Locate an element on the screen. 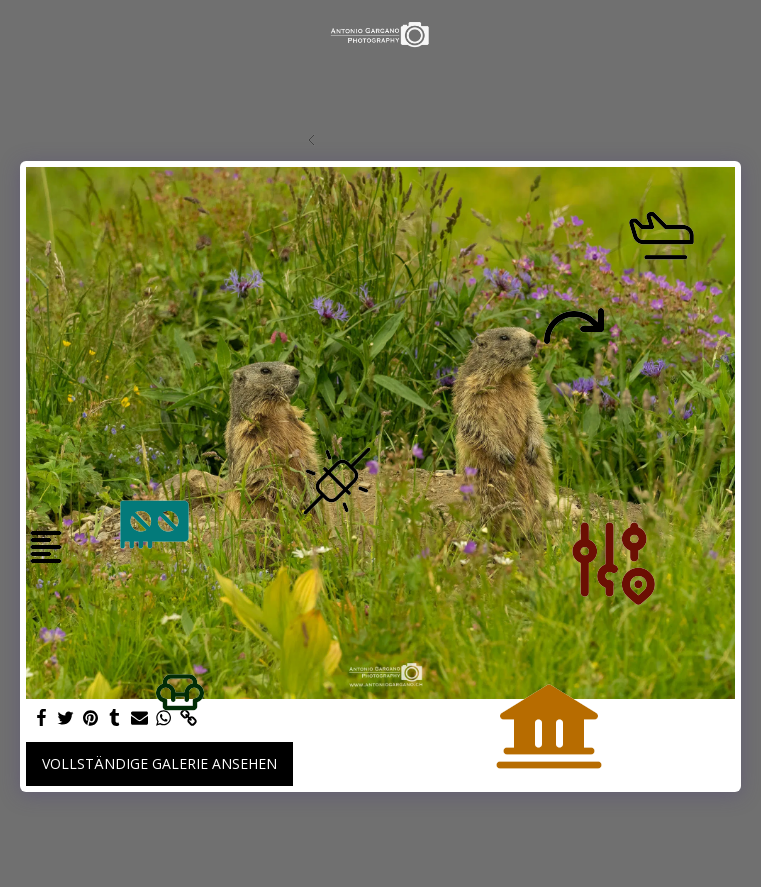 The image size is (761, 887). align text to the left is located at coordinates (46, 547).